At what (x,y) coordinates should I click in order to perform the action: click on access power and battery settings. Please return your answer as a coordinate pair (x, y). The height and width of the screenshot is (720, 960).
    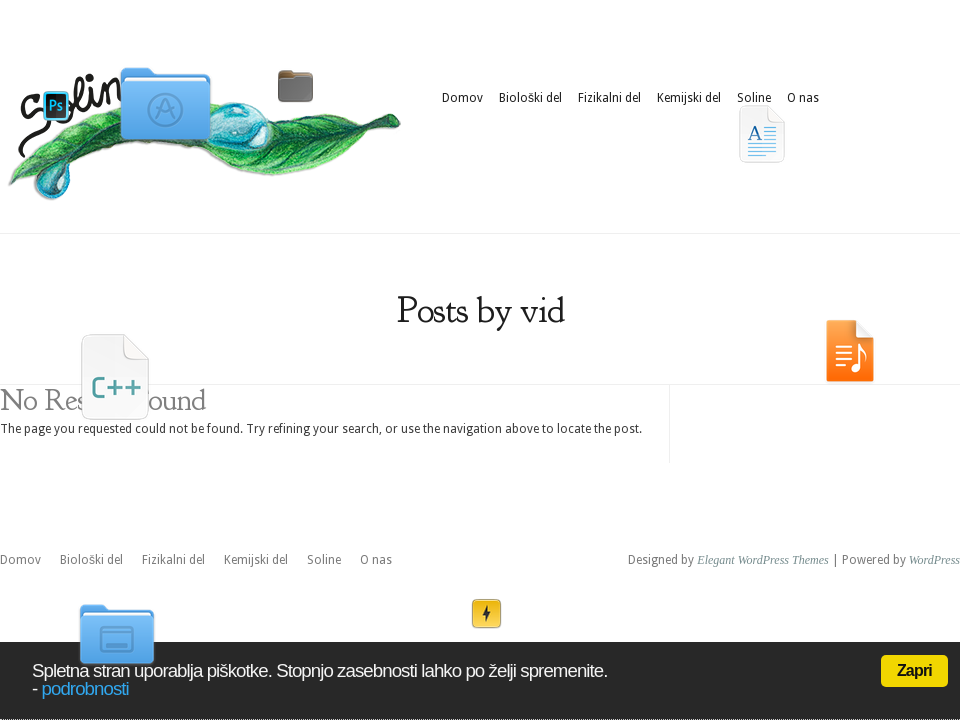
    Looking at the image, I should click on (486, 613).